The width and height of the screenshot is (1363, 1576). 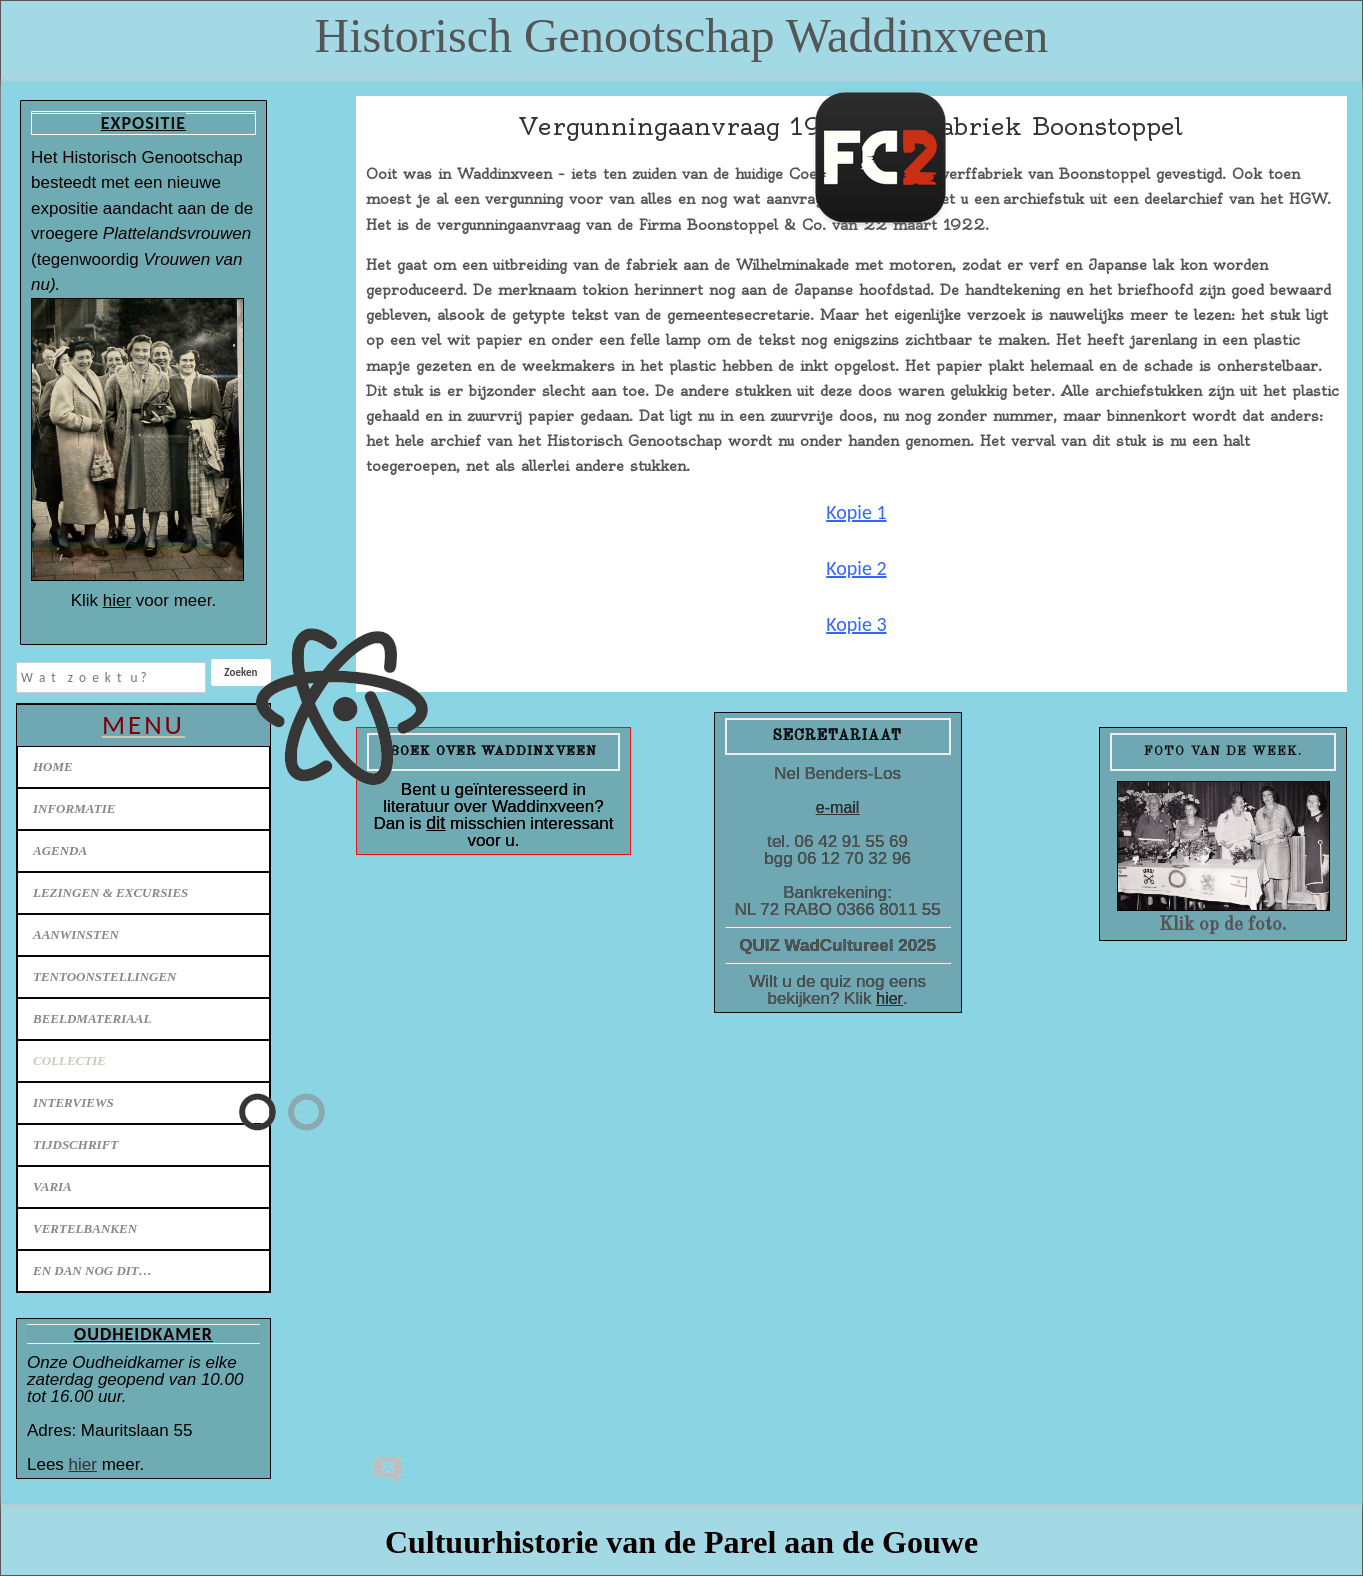 What do you see at coordinates (388, 1471) in the screenshot?
I see `indicates user is offline or unavailable for chat` at bounding box center [388, 1471].